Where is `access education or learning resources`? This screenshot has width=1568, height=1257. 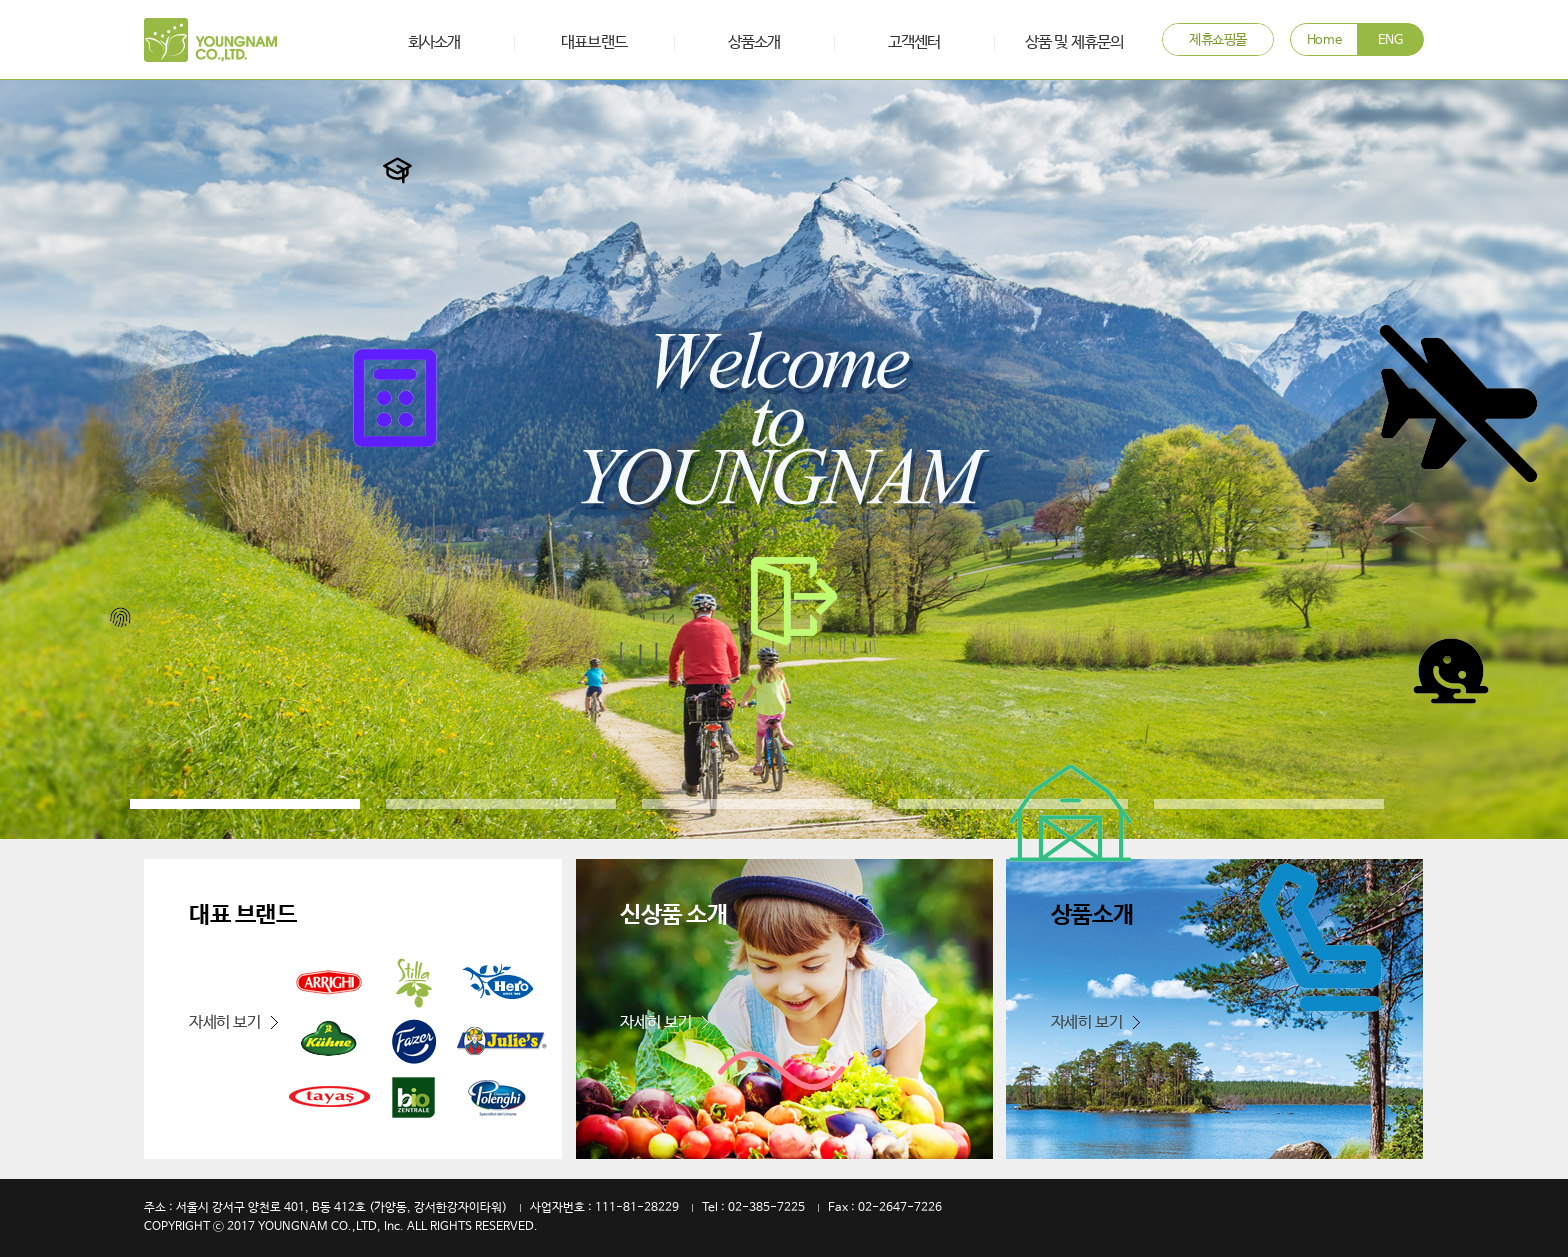 access education or learning resources is located at coordinates (397, 169).